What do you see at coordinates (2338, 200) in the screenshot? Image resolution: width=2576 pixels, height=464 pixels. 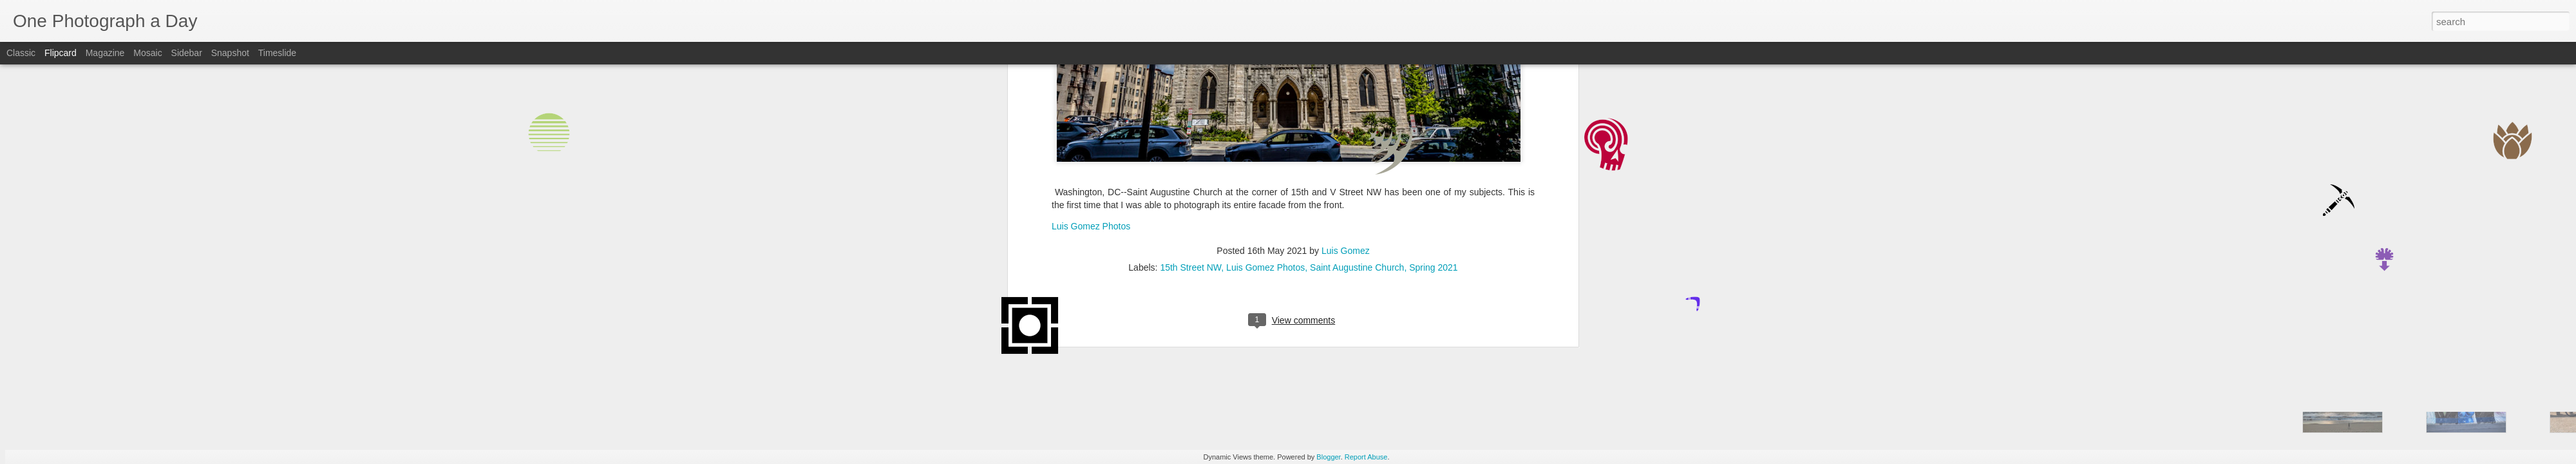 I see `select war pick weapon in game inventory` at bounding box center [2338, 200].